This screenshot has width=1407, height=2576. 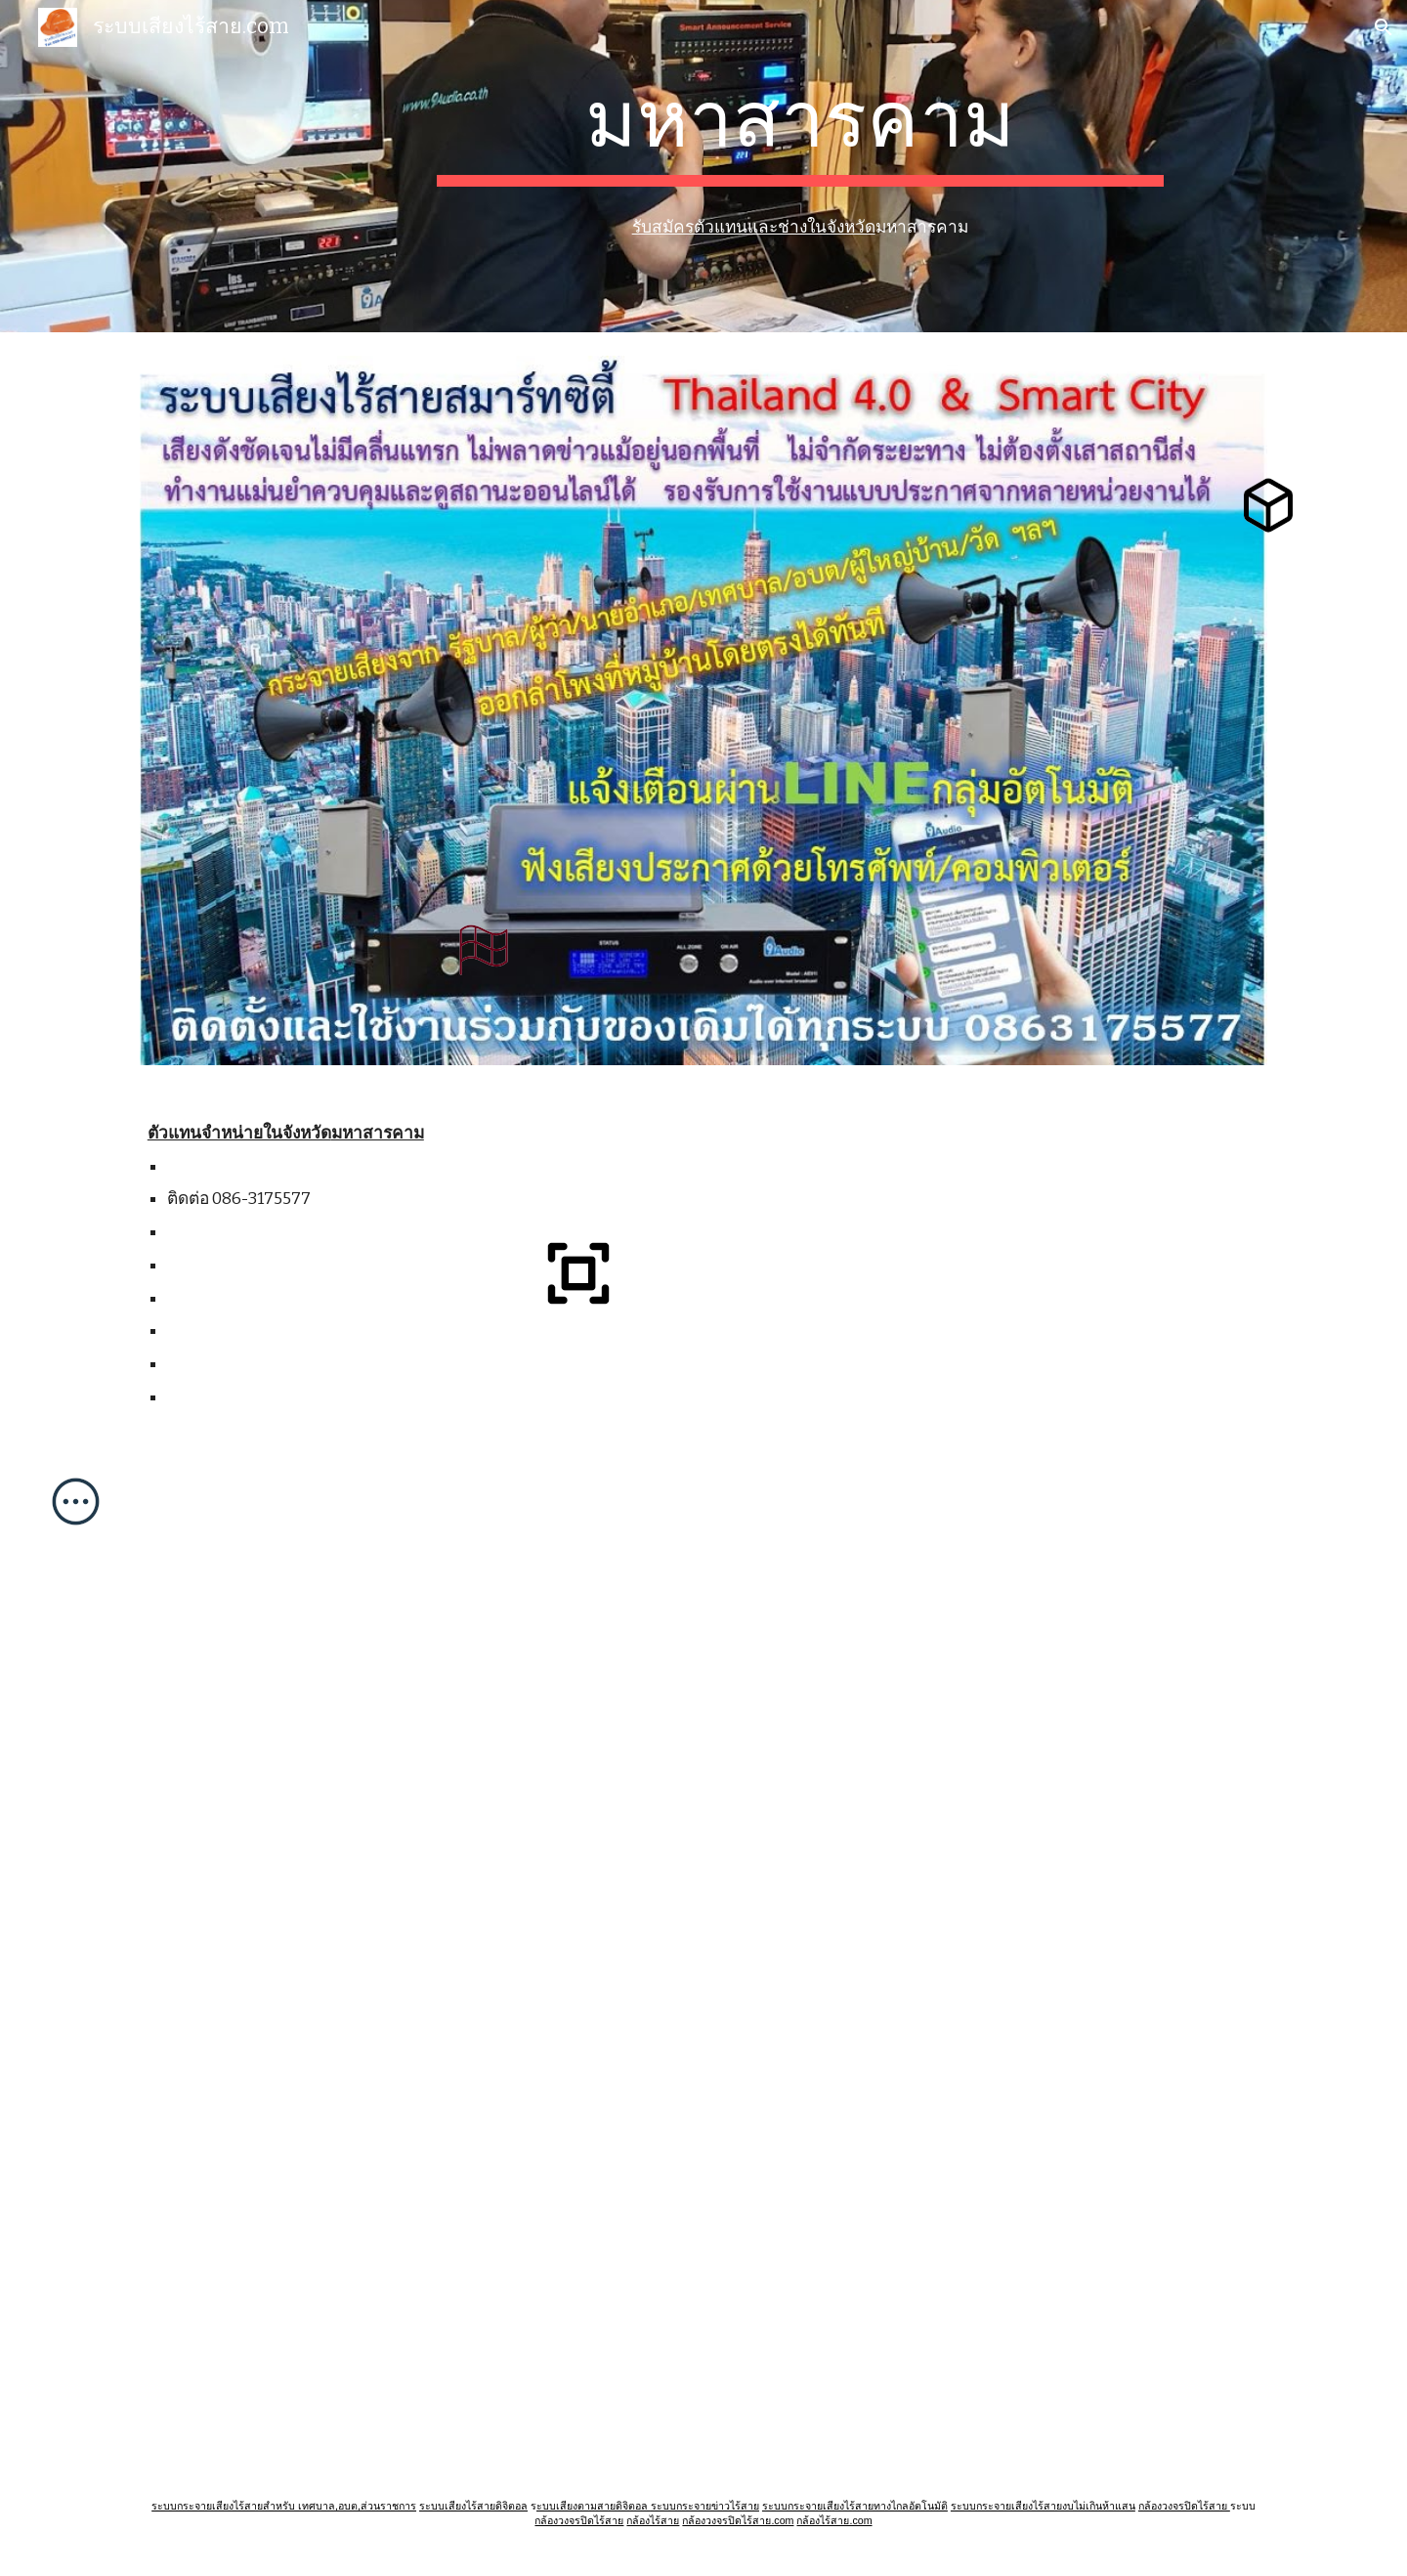 I want to click on open more options menu, so click(x=75, y=1501).